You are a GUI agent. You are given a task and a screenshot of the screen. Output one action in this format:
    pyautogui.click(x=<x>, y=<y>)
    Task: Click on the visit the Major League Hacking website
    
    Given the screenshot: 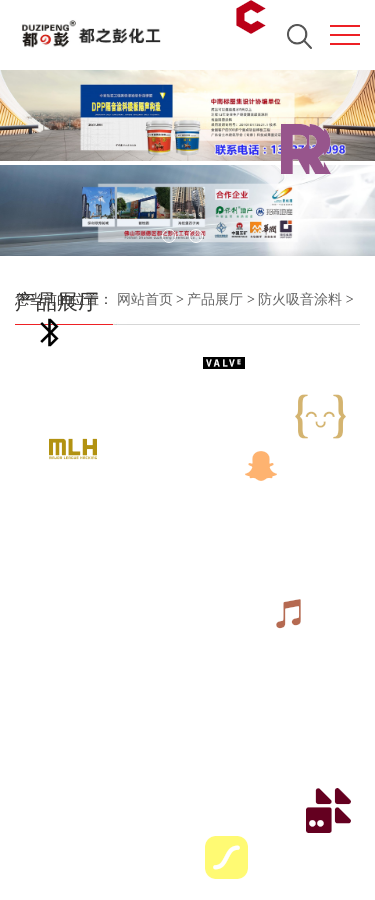 What is the action you would take?
    pyautogui.click(x=73, y=449)
    